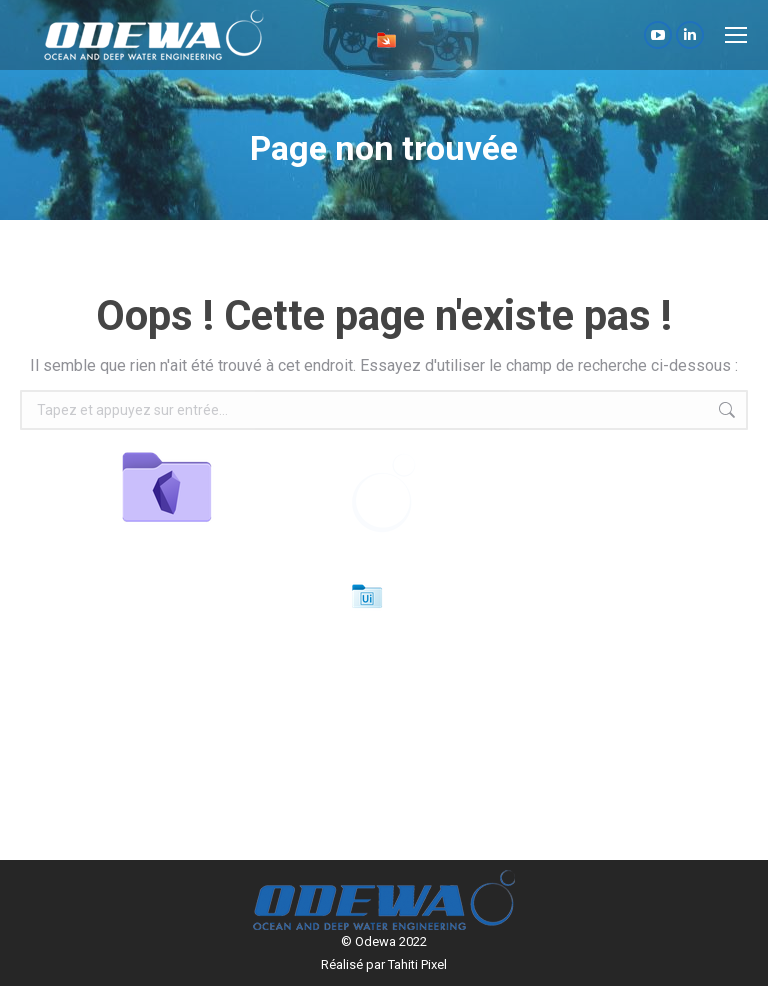 This screenshot has width=768, height=986. Describe the element at coordinates (386, 40) in the screenshot. I see `folder containing swift programming projects` at that location.